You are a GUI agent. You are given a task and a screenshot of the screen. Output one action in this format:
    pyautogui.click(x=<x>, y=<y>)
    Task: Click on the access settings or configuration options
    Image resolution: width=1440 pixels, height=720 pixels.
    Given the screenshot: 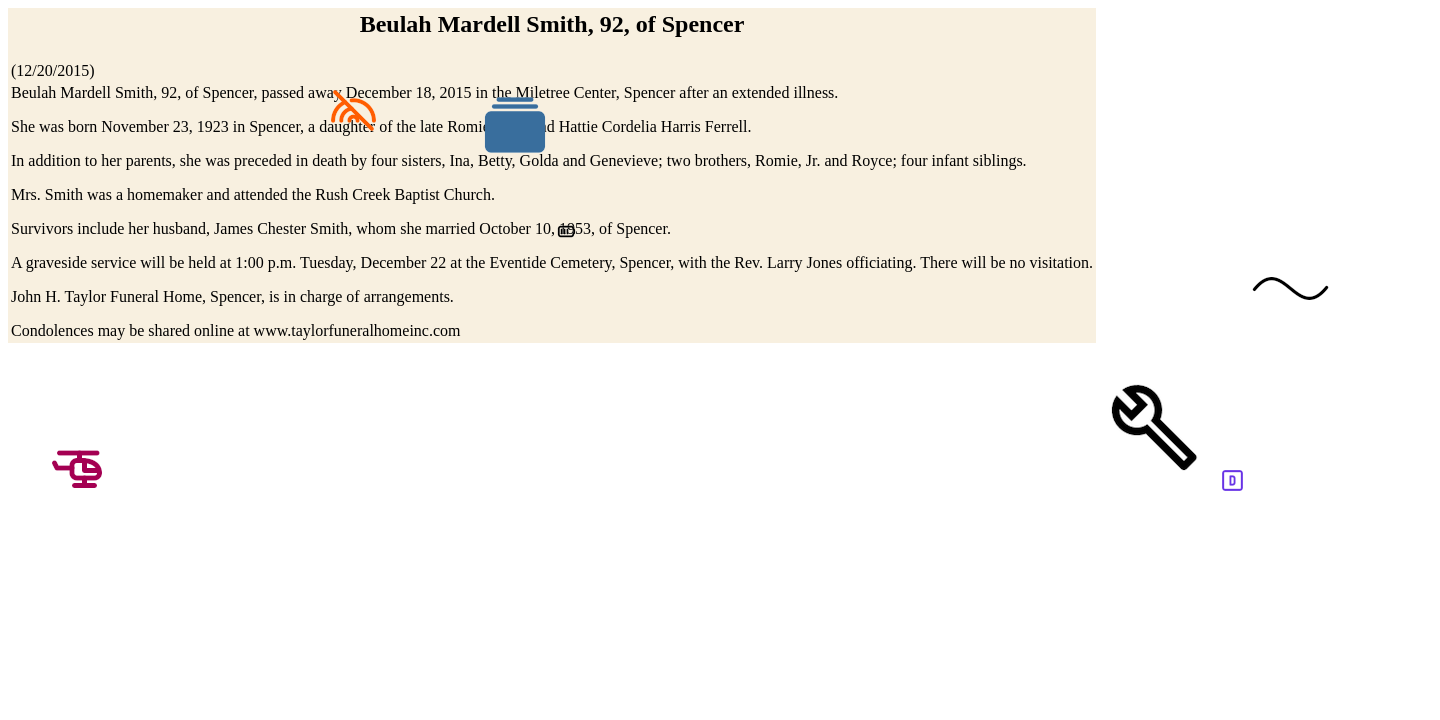 What is the action you would take?
    pyautogui.click(x=1154, y=427)
    